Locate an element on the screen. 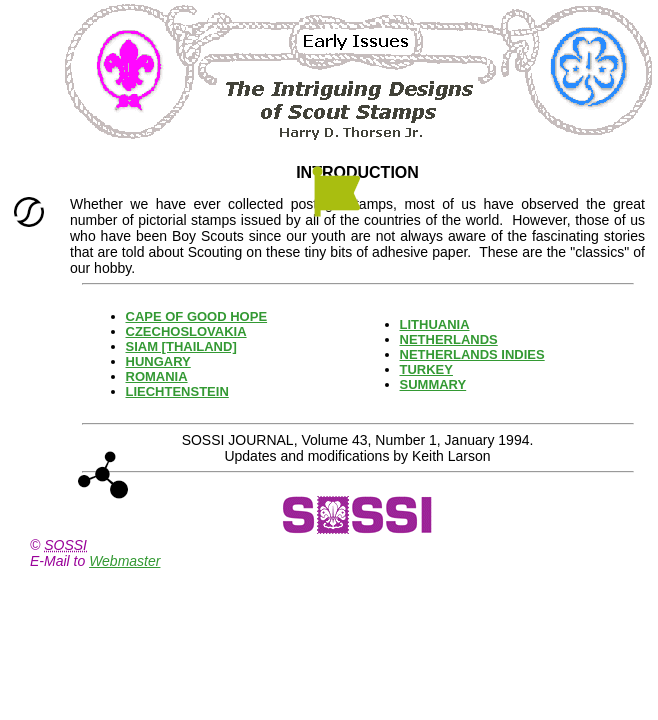  open the OneStream app is located at coordinates (29, 212).